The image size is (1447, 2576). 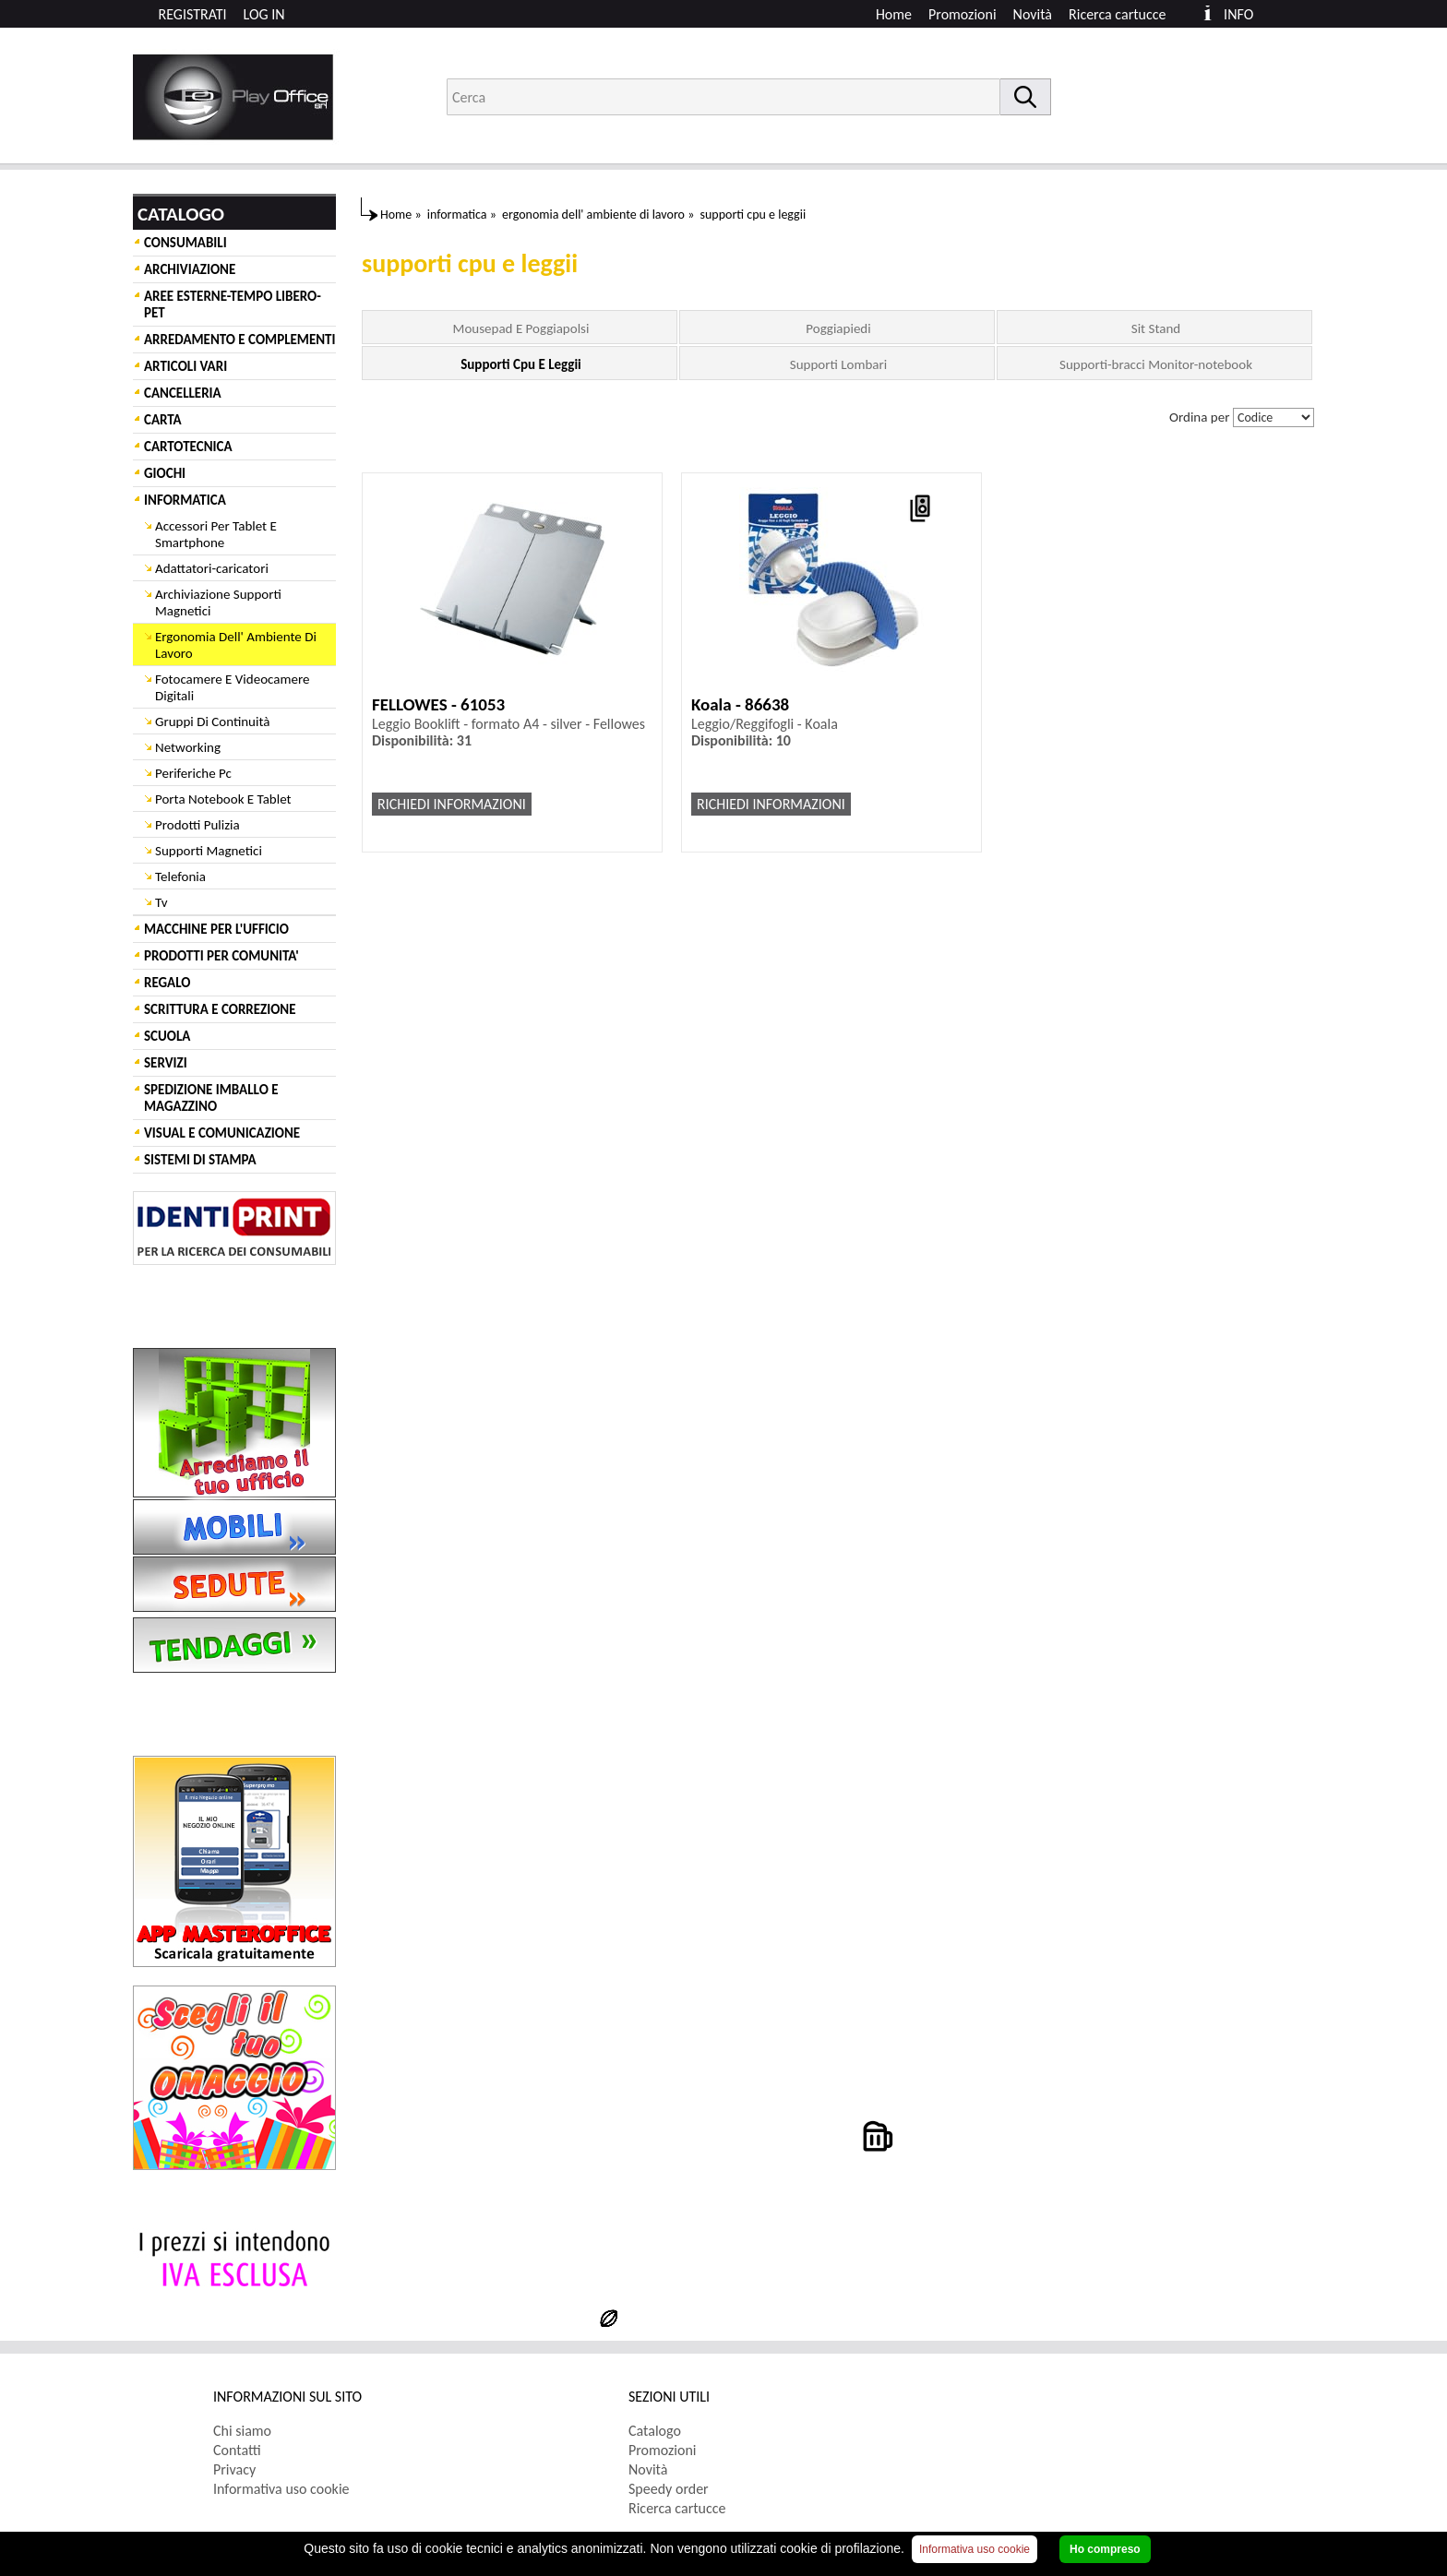 I want to click on browse nearby bars or pubs, so click(x=876, y=2137).